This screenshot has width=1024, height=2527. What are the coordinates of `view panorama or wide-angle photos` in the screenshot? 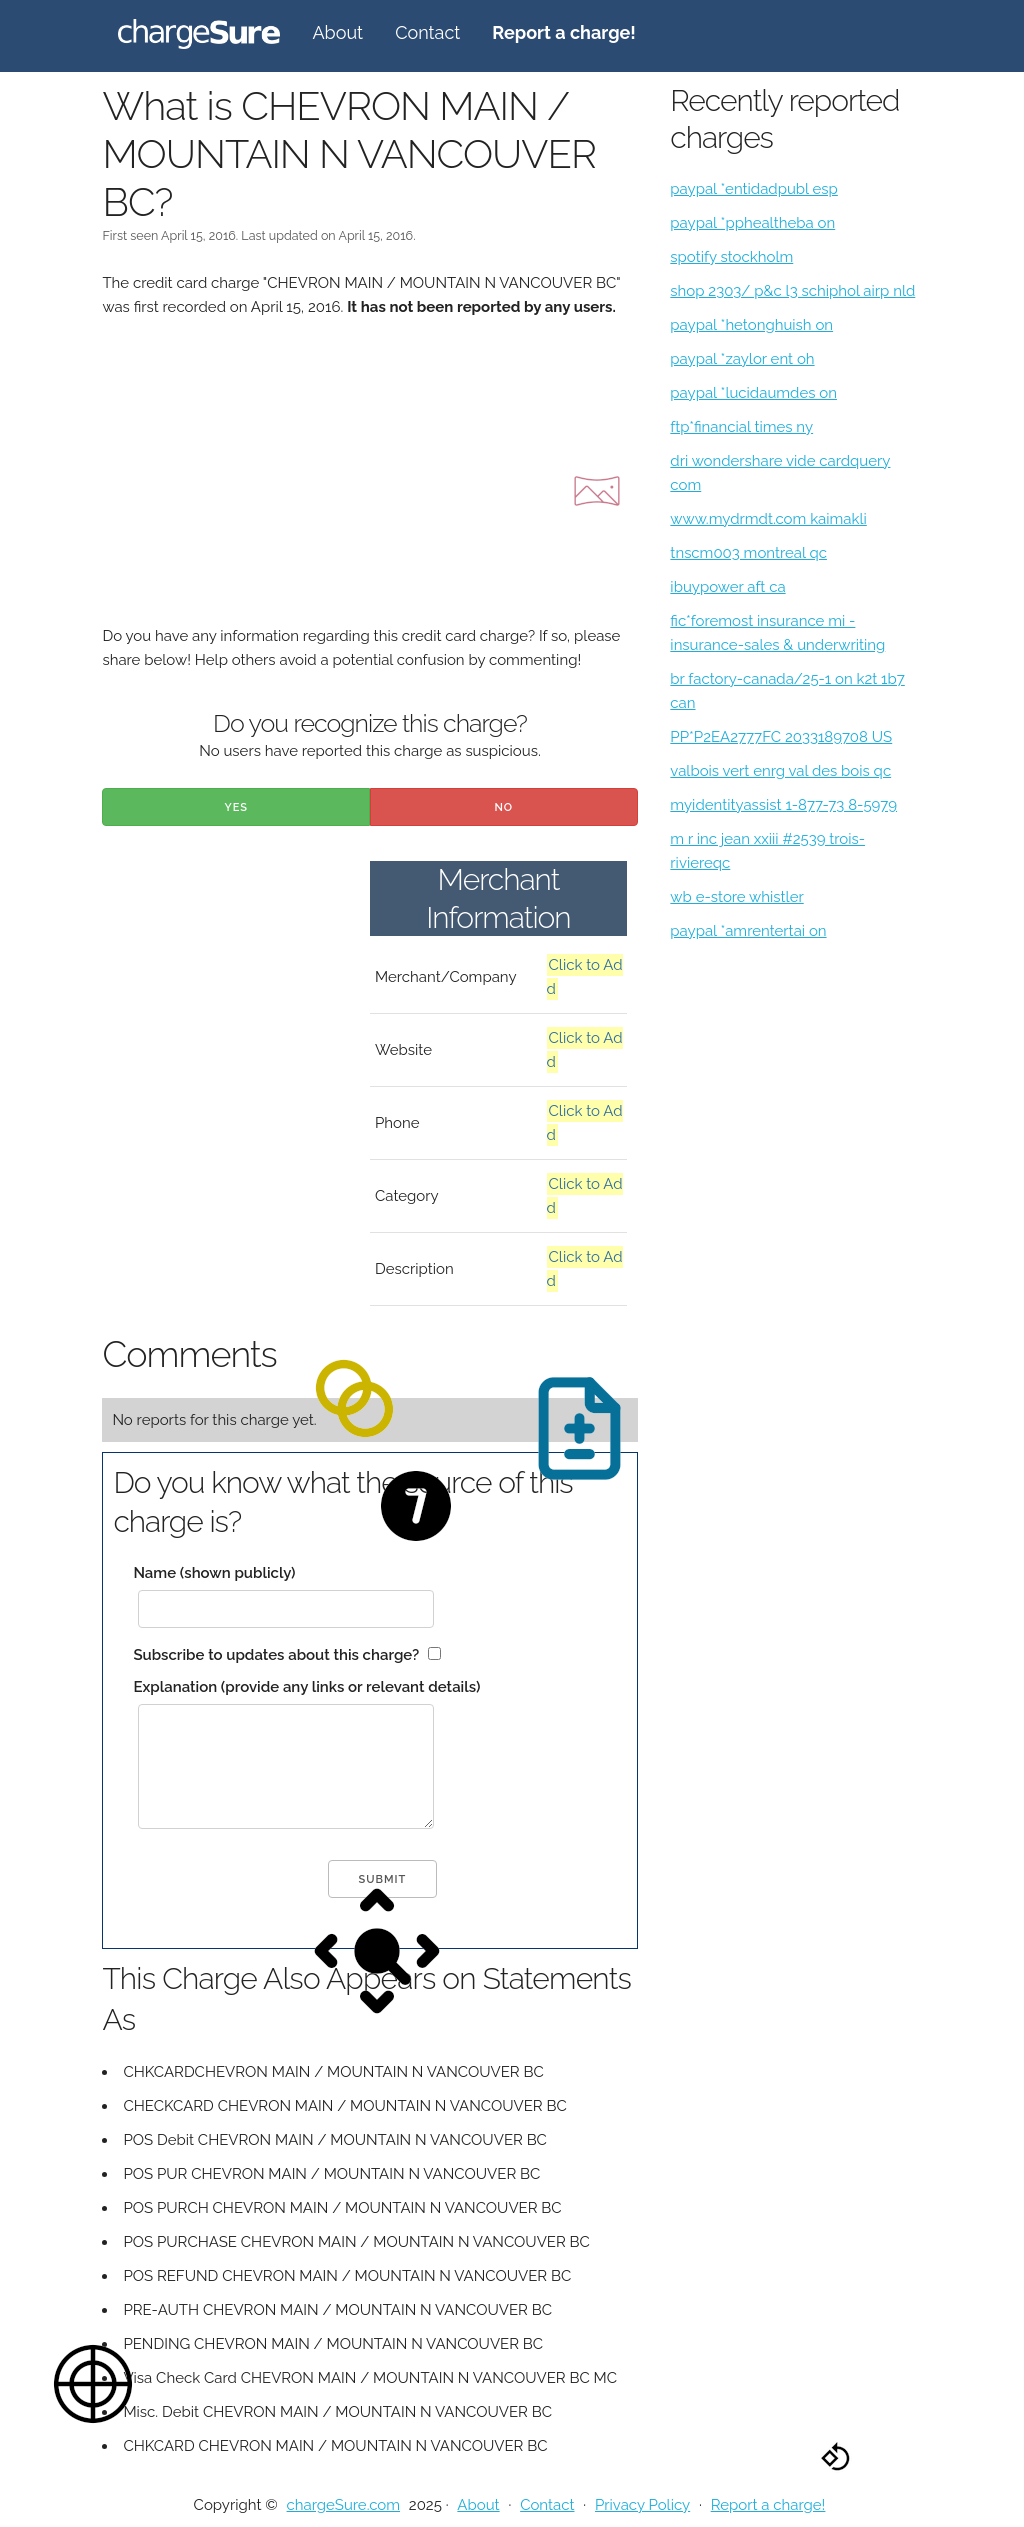 It's located at (597, 491).